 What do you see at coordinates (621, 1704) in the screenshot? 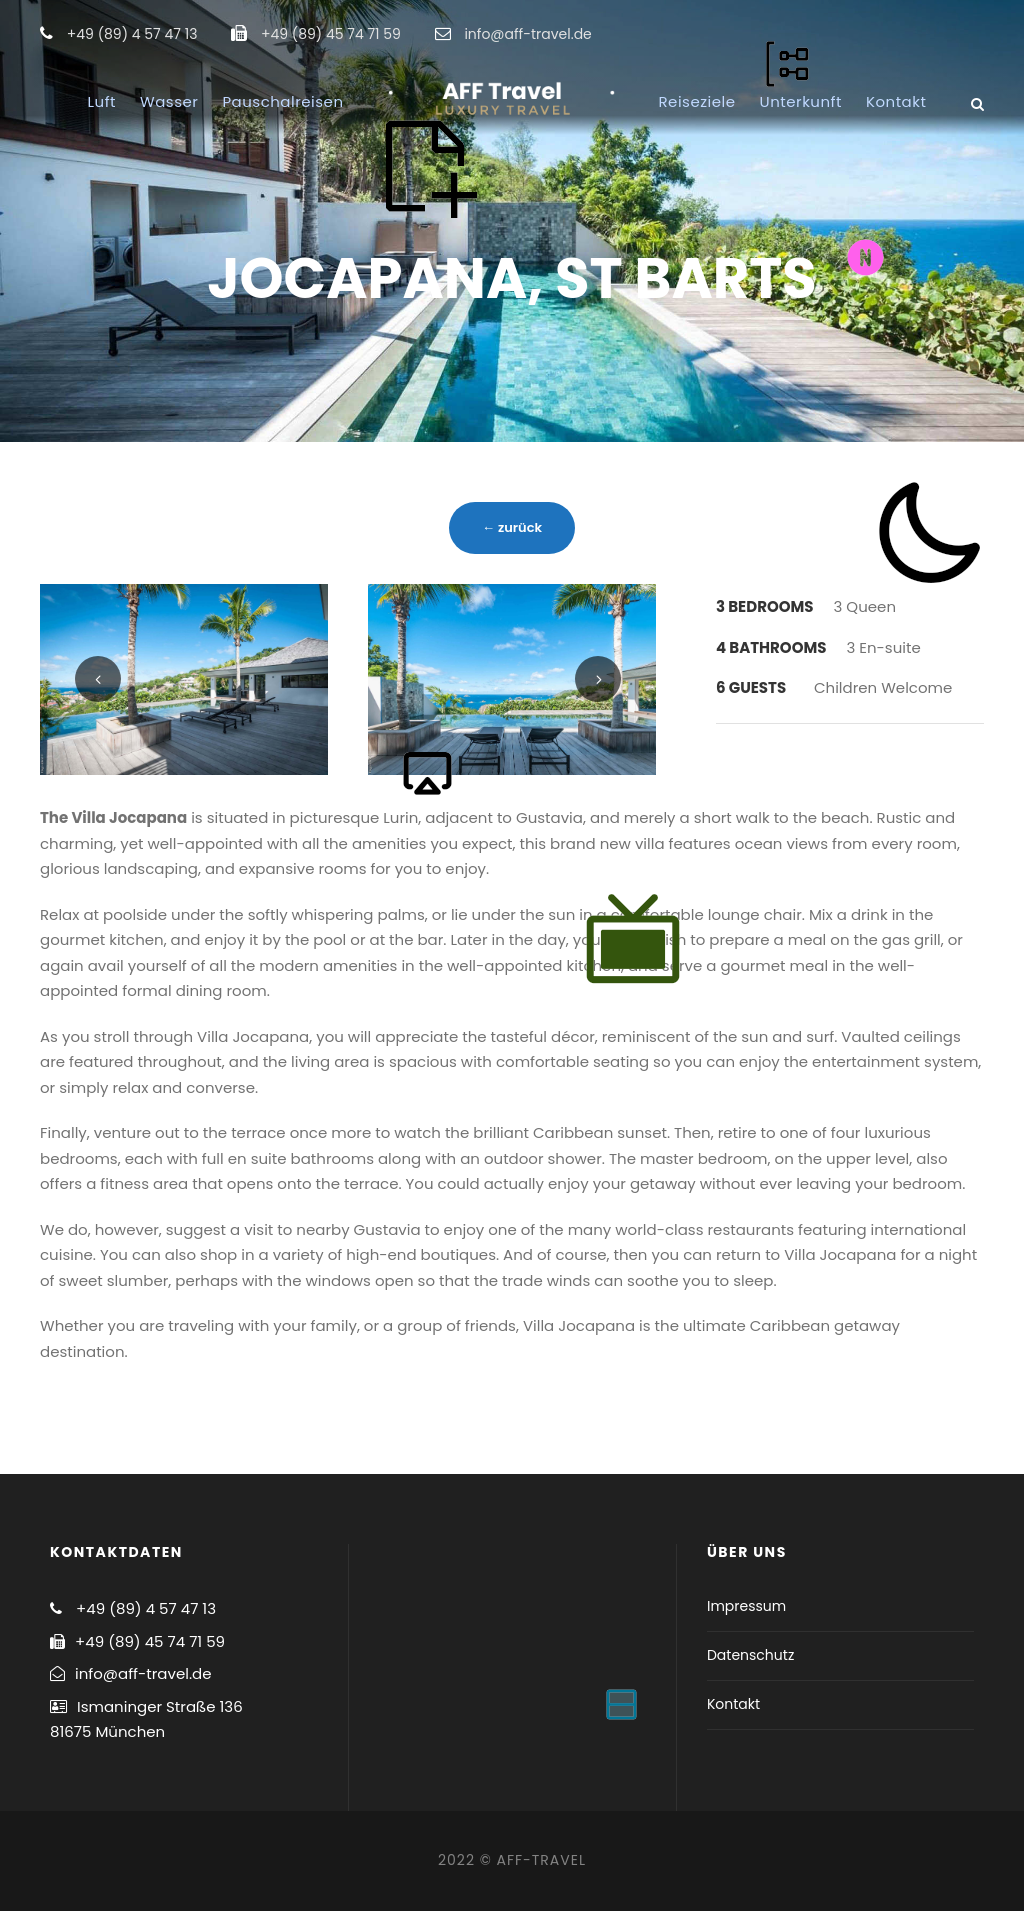
I see `split view into top and bottom panels` at bounding box center [621, 1704].